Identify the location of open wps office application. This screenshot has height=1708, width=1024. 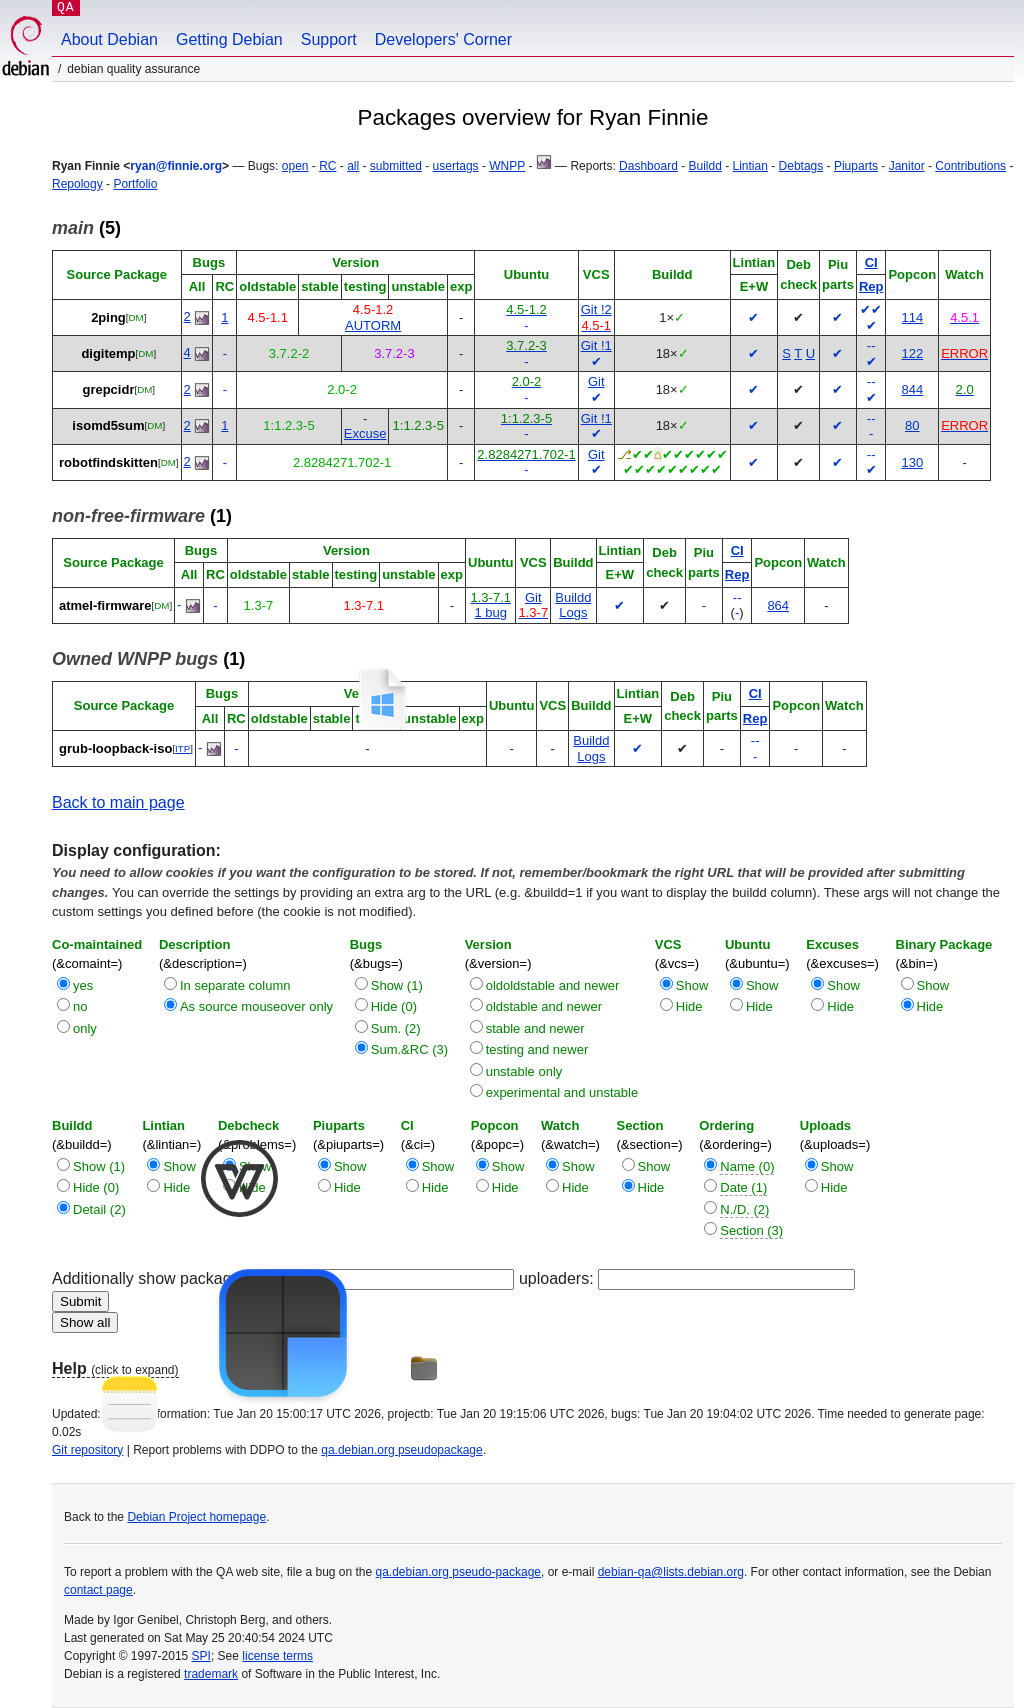
(239, 1178).